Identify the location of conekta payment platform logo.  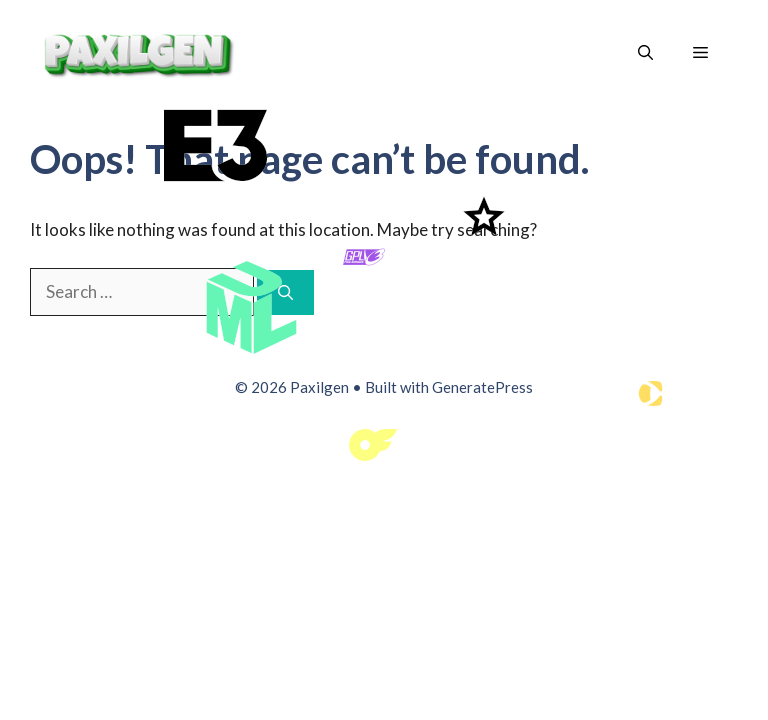
(650, 393).